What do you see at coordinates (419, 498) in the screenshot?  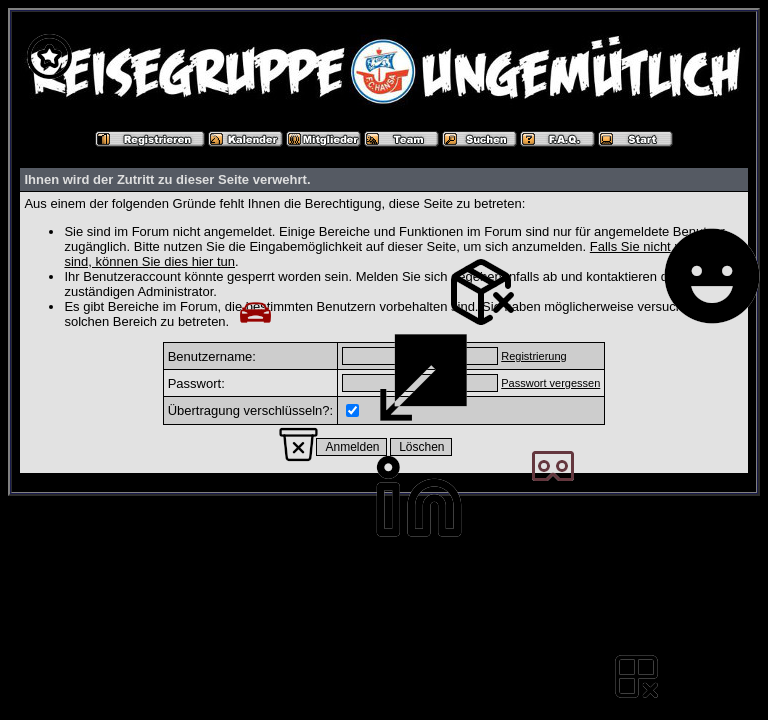 I see `connect to LinkedIn` at bounding box center [419, 498].